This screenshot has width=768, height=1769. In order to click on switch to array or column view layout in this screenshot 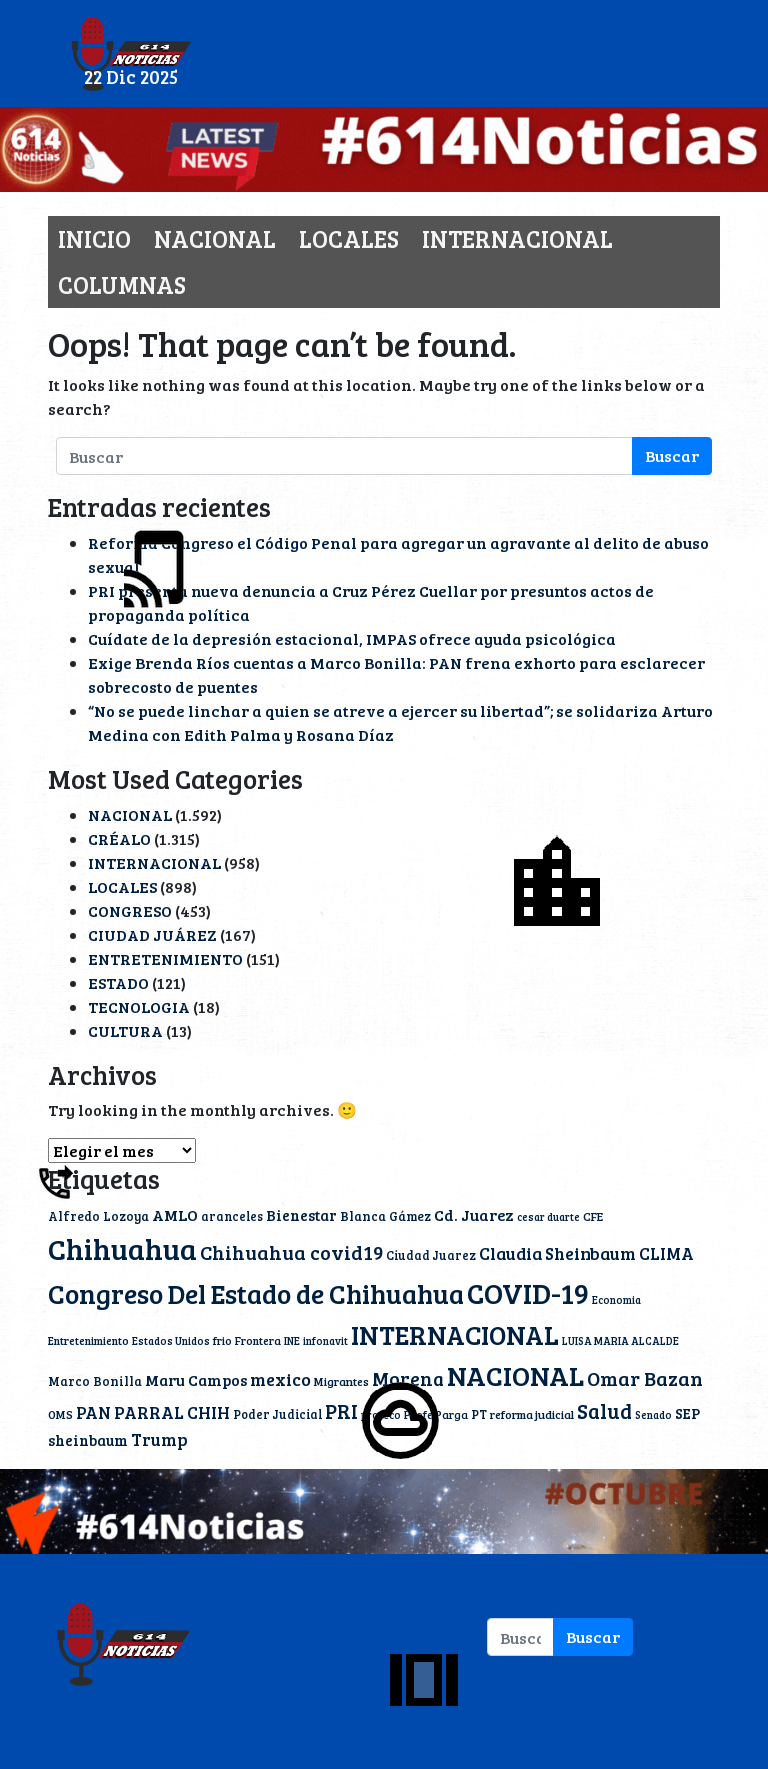, I will do `click(422, 1682)`.